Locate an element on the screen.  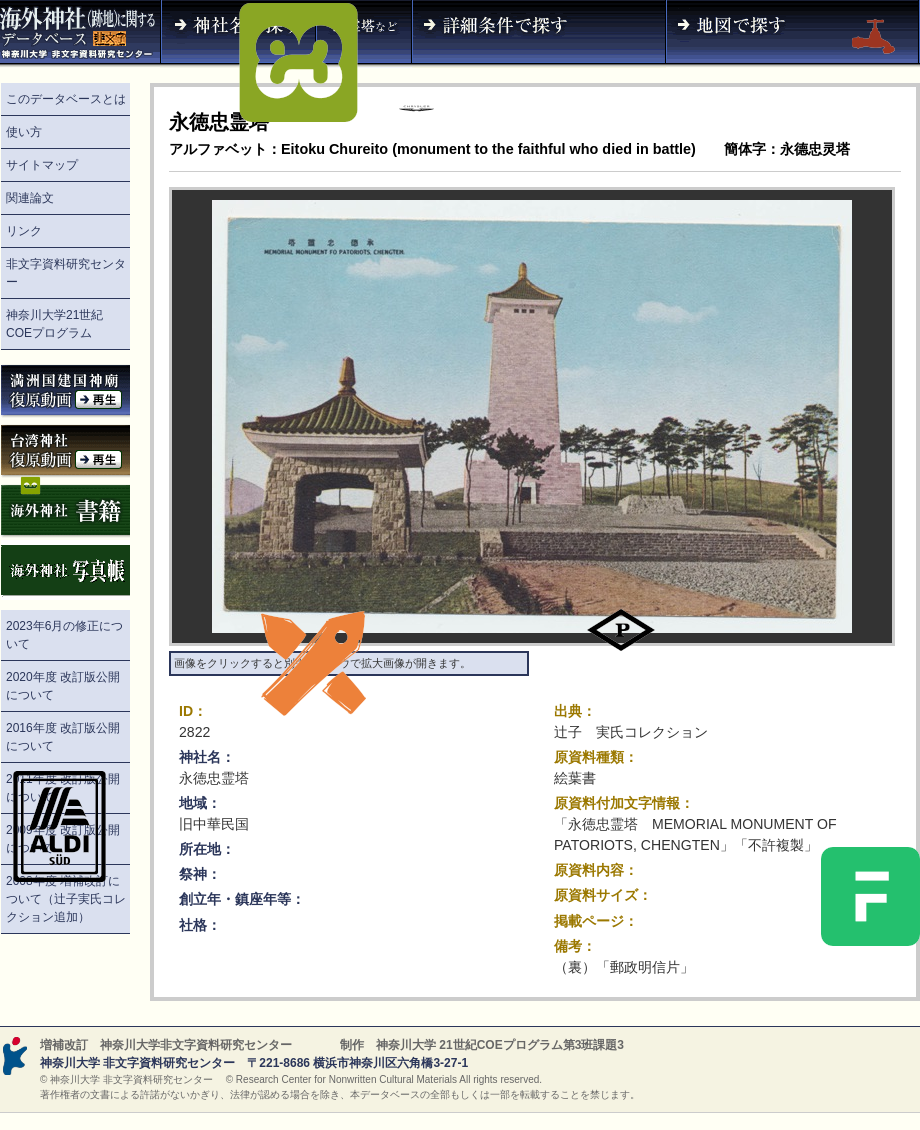
chrysler brand logo is located at coordinates (416, 108).